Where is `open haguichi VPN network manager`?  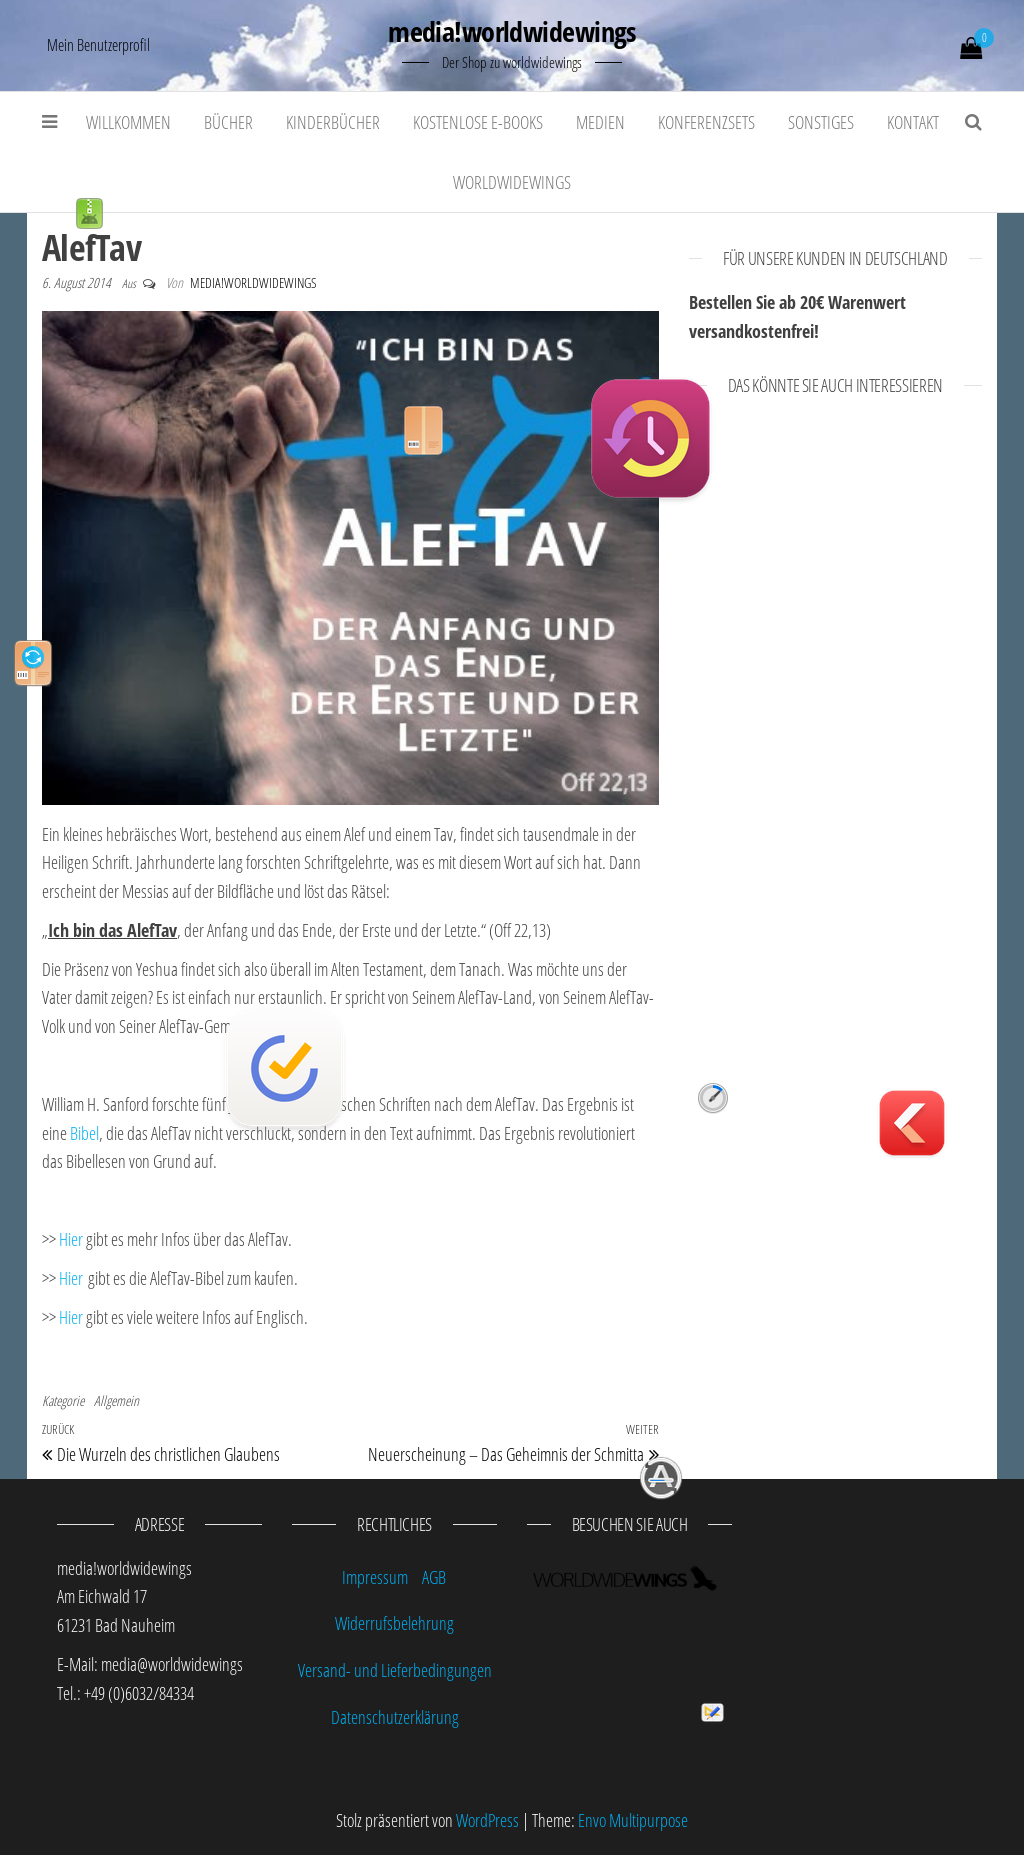
open haguichi VPN network manager is located at coordinates (912, 1123).